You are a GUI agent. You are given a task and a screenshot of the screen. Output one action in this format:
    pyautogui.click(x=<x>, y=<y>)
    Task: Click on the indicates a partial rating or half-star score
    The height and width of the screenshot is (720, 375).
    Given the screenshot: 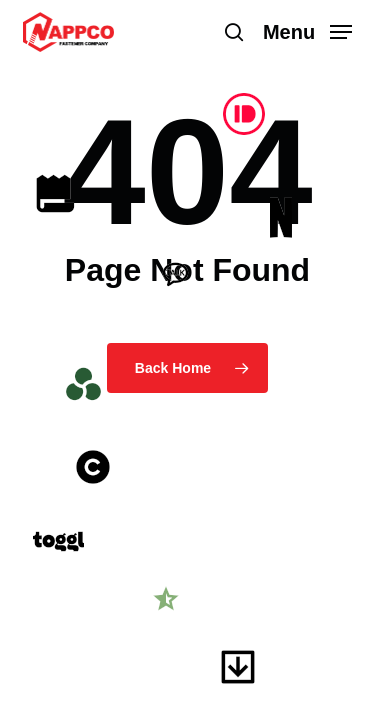 What is the action you would take?
    pyautogui.click(x=166, y=599)
    